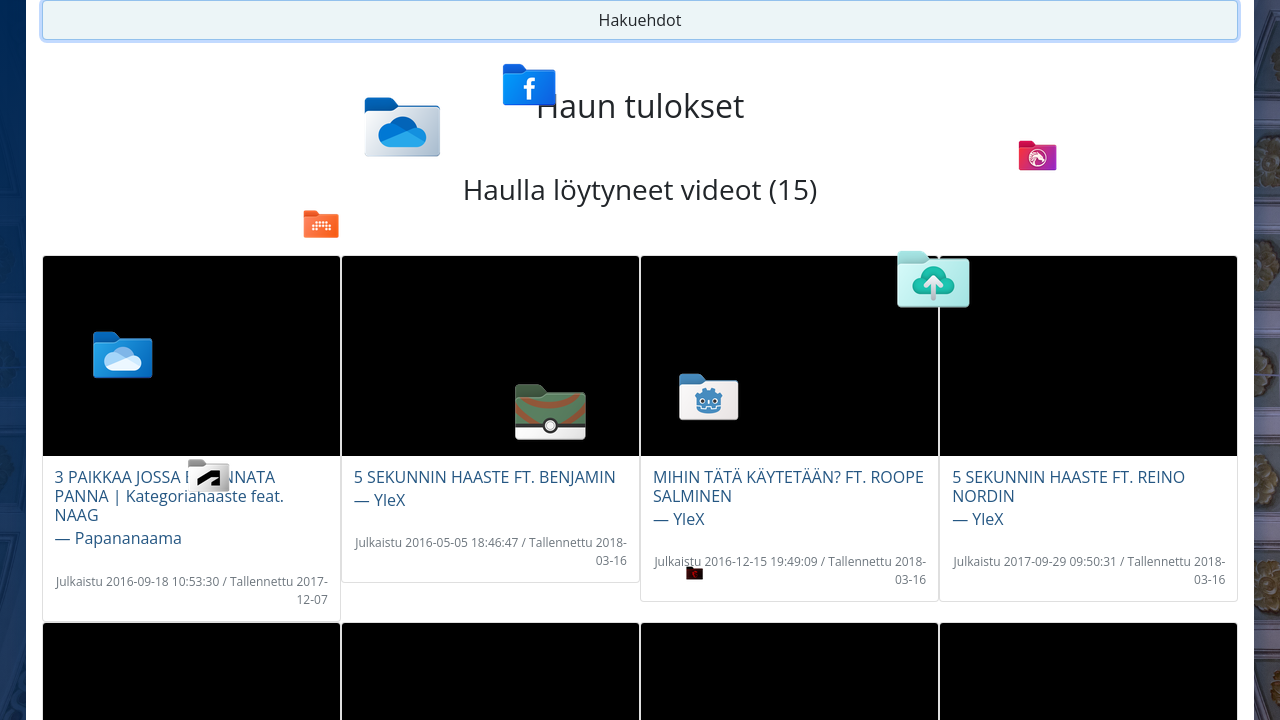 This screenshot has height=720, width=1280. I want to click on open Bitwig Studio project files folder, so click(321, 225).